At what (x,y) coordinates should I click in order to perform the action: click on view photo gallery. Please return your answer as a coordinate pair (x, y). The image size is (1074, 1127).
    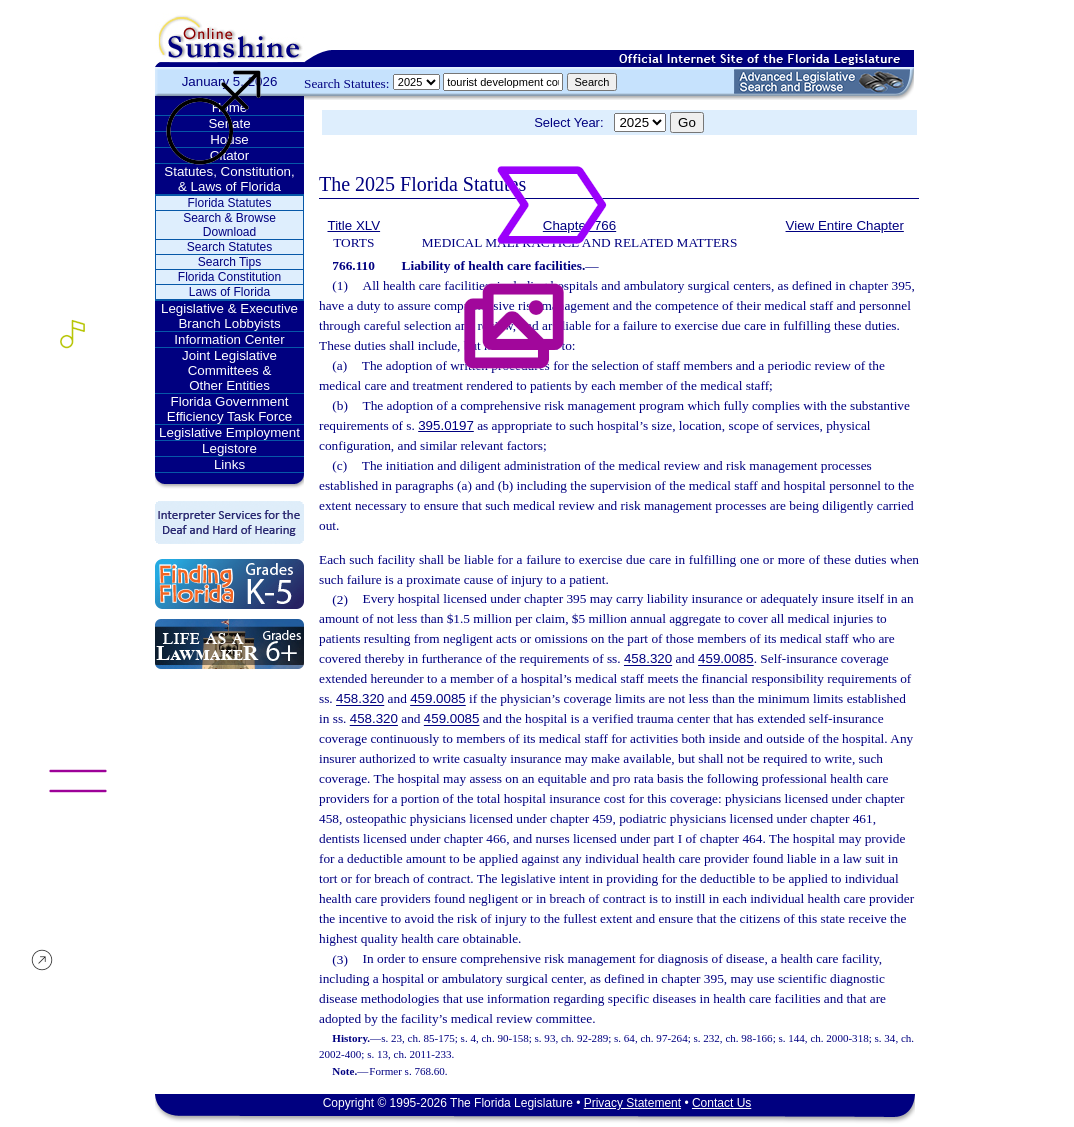
    Looking at the image, I should click on (514, 326).